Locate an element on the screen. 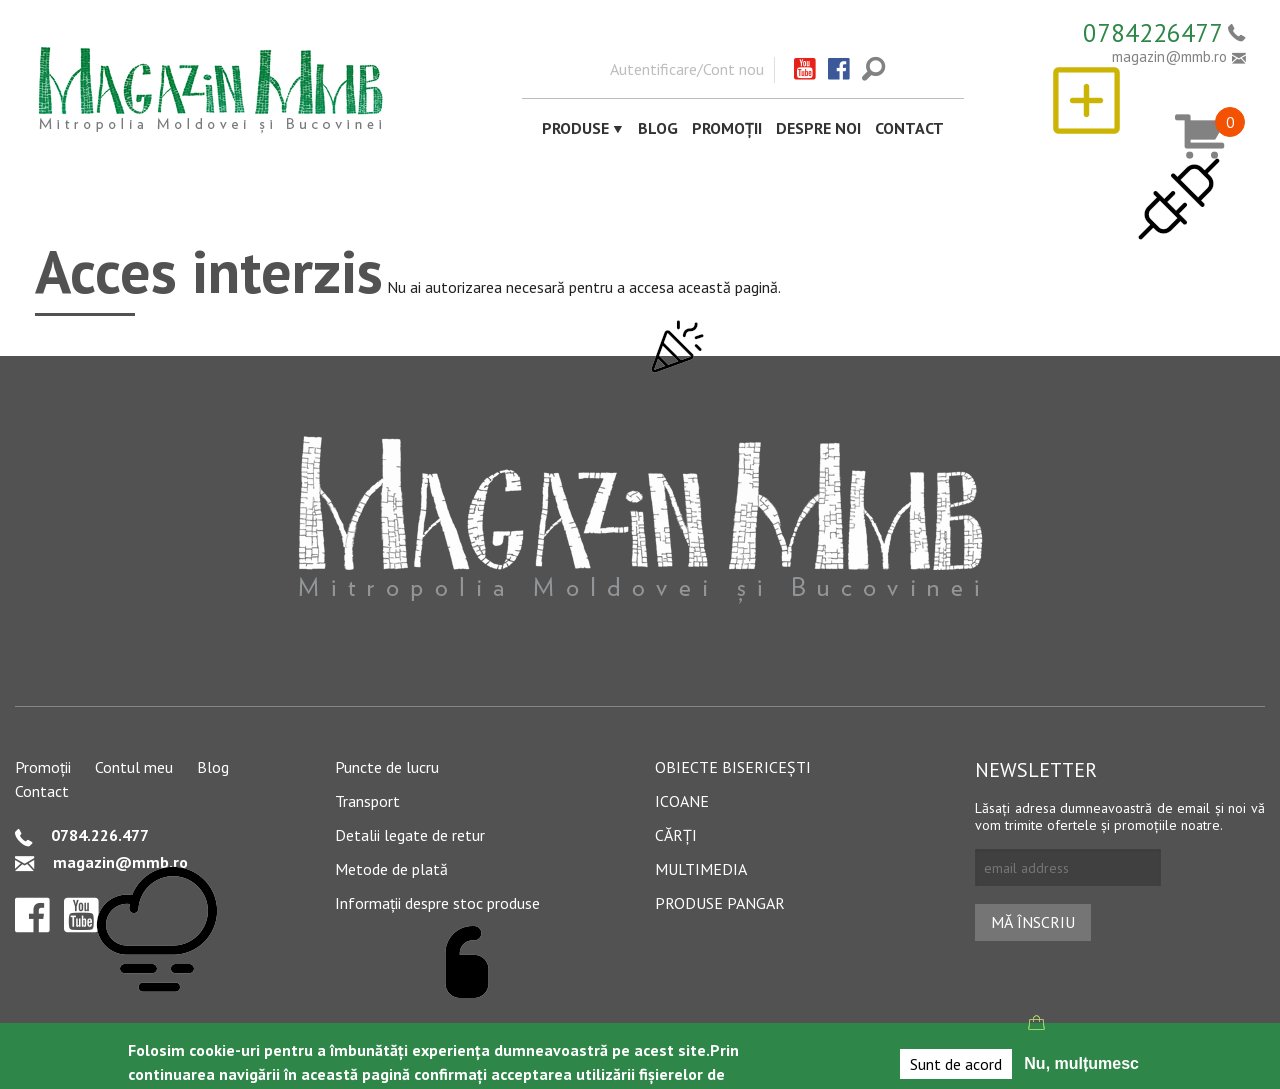 The height and width of the screenshot is (1089, 1280). indicates foggy weather conditions is located at coordinates (157, 927).